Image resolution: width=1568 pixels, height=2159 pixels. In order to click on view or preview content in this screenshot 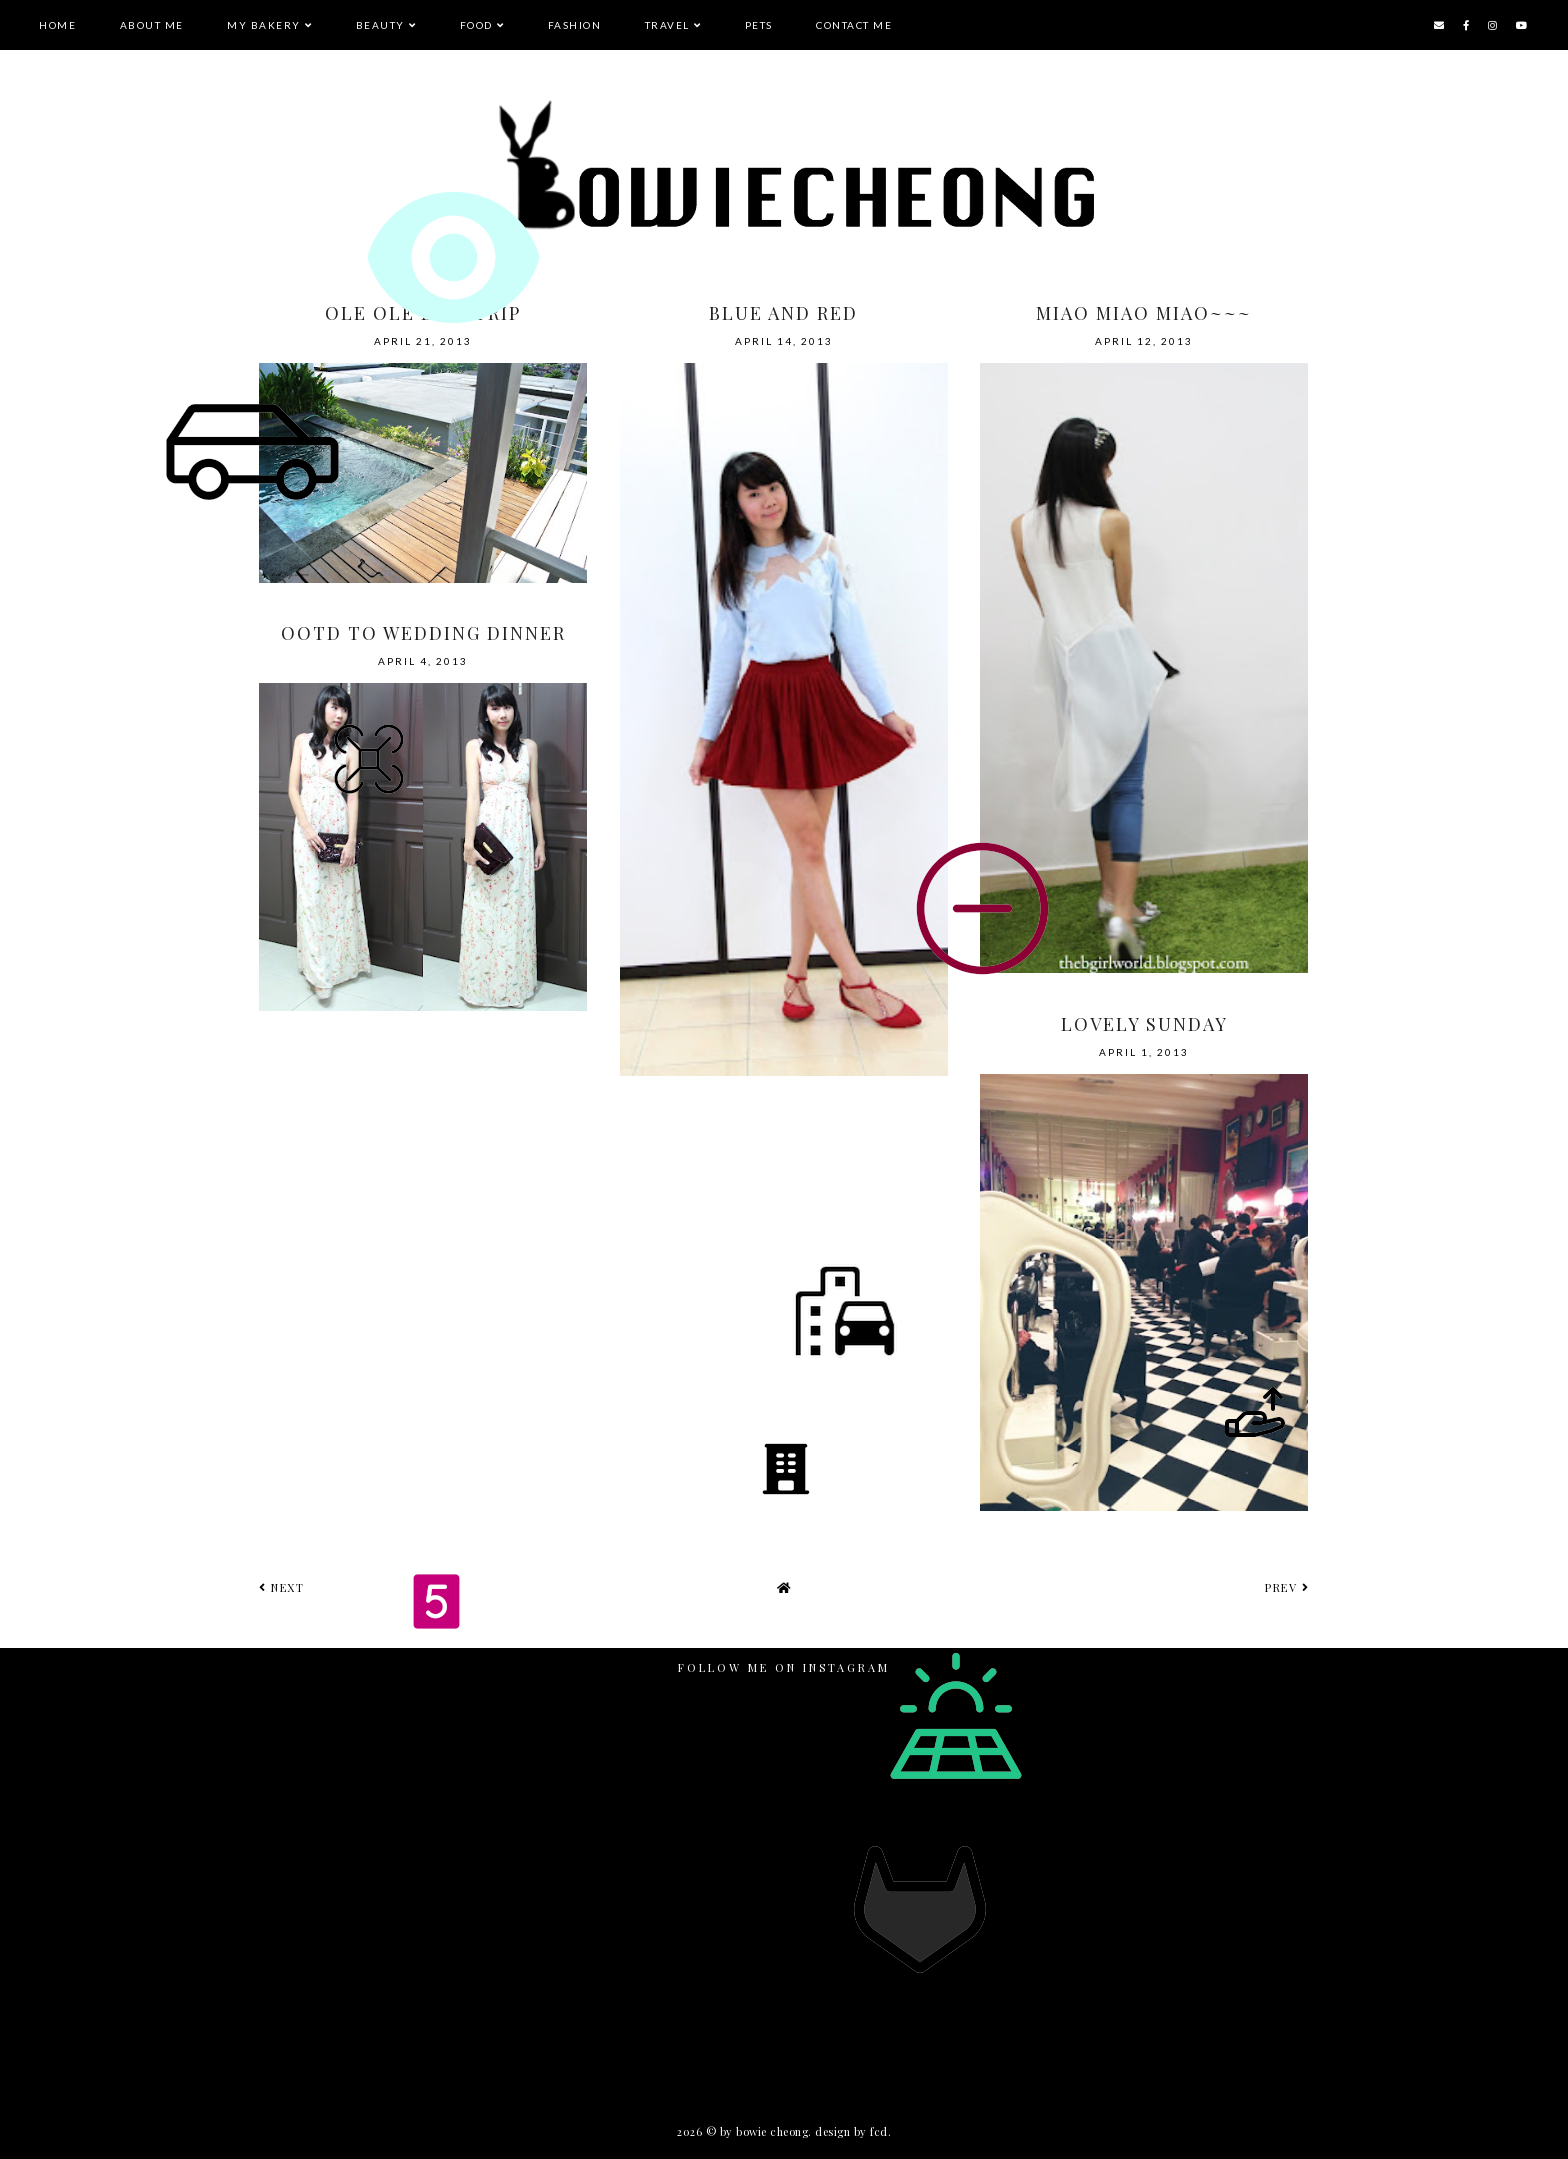, I will do `click(453, 257)`.